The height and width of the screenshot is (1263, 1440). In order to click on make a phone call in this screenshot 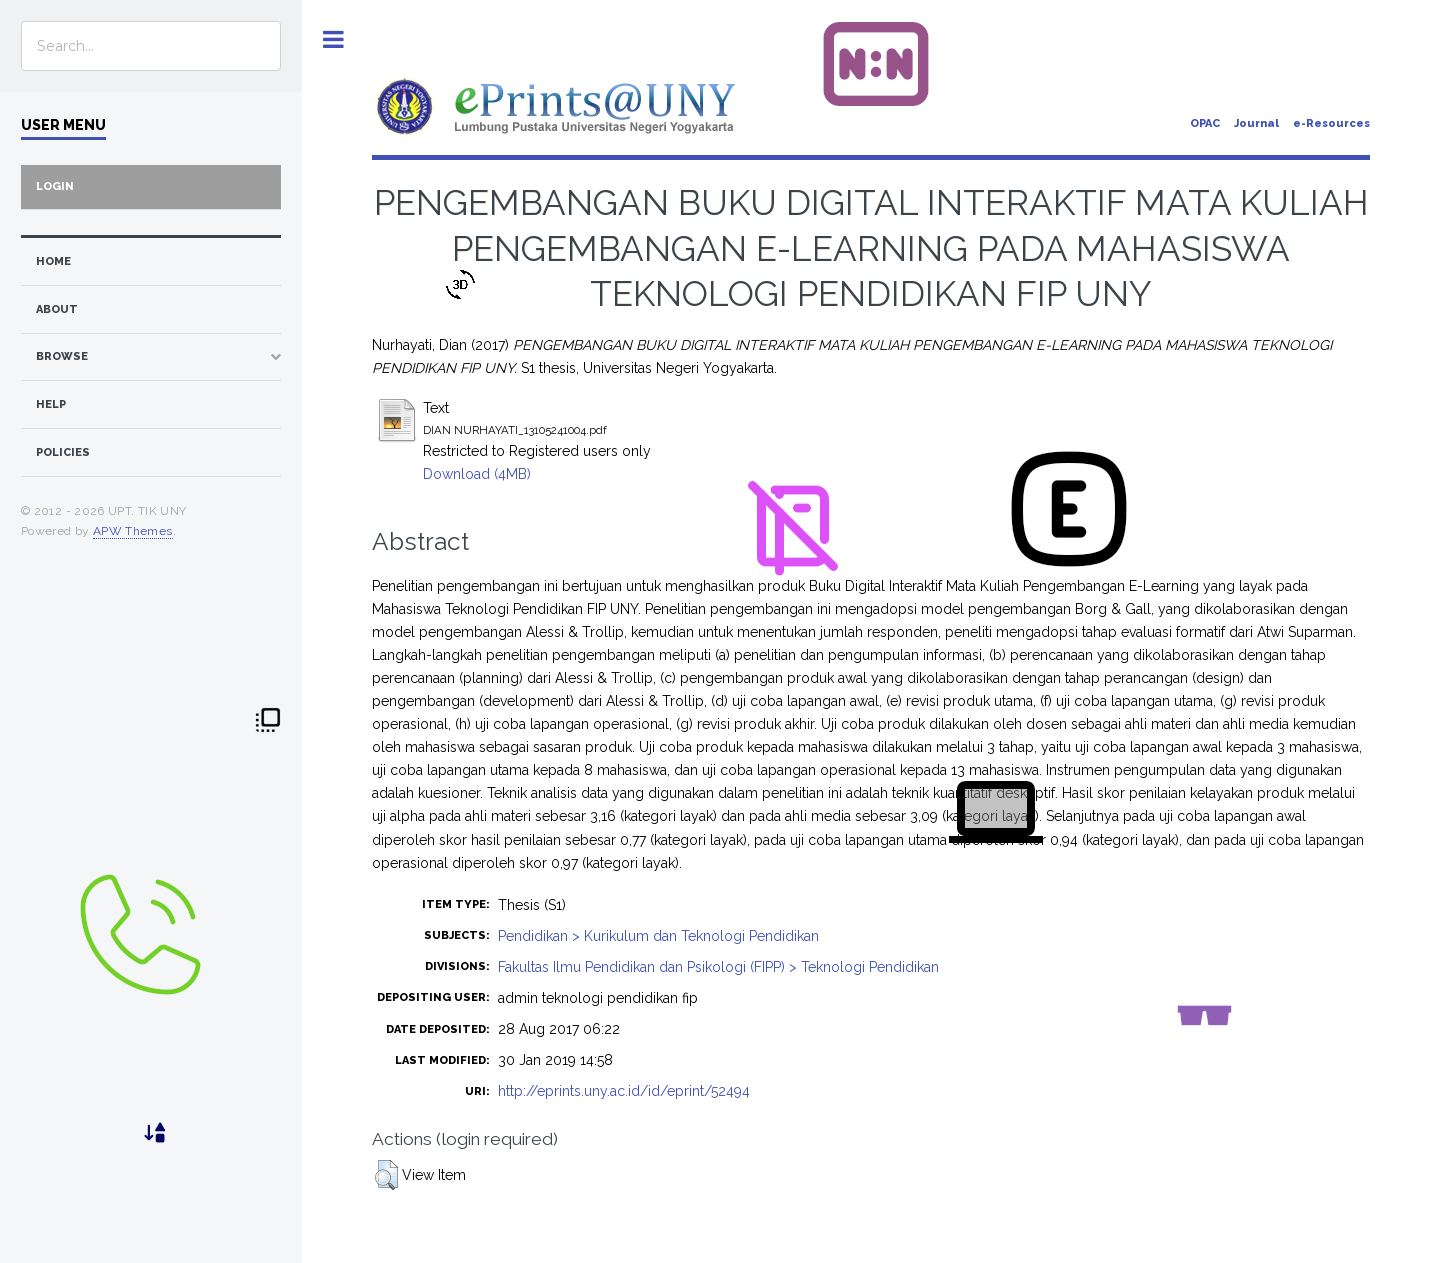, I will do `click(143, 932)`.